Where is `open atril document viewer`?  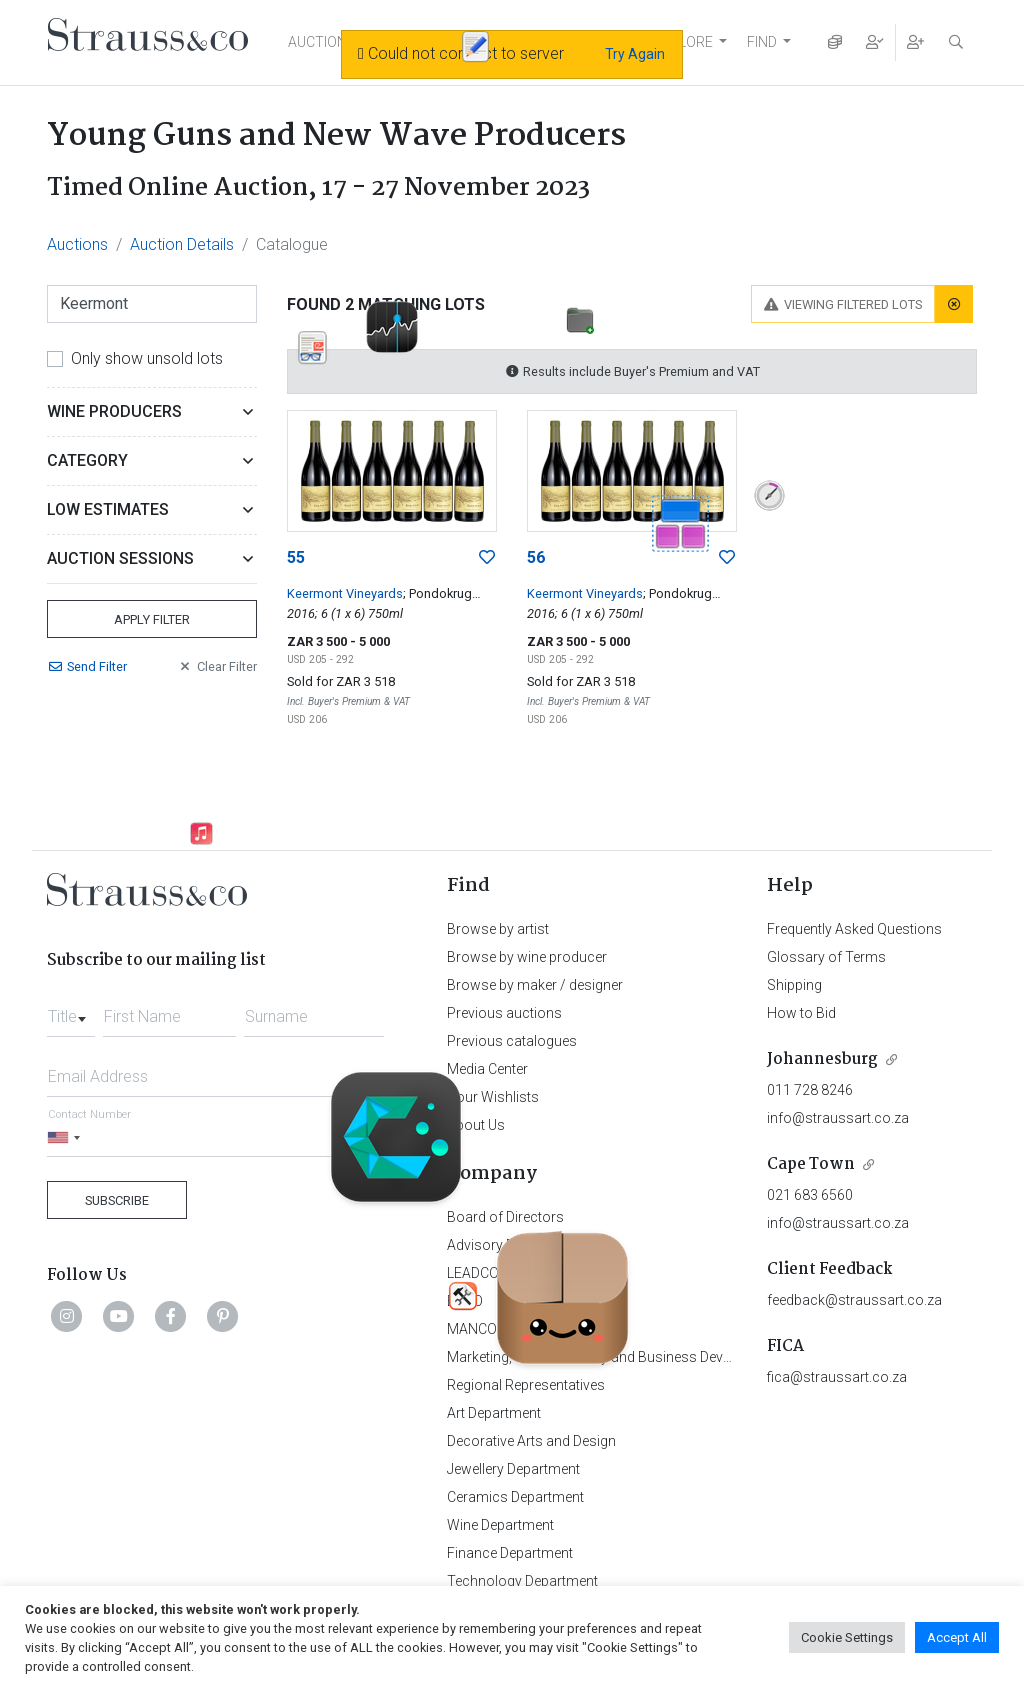
open atril document viewer is located at coordinates (312, 347).